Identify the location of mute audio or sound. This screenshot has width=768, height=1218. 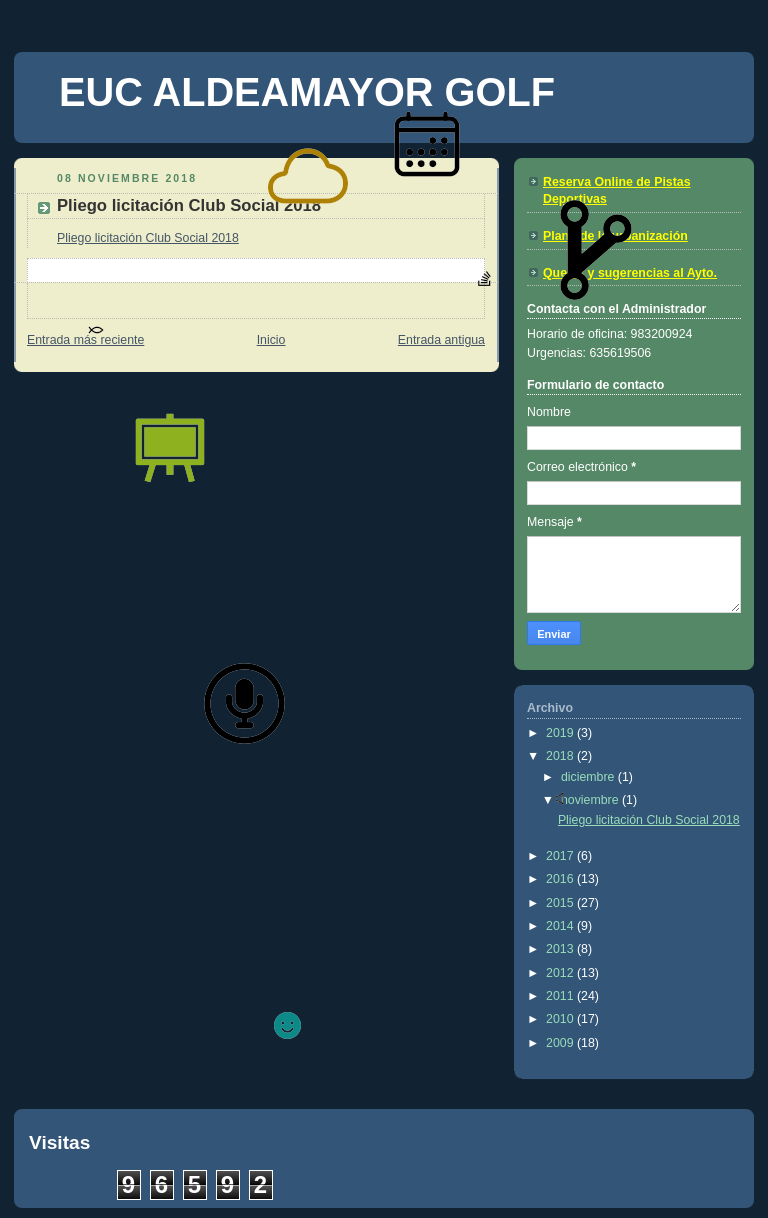
(559, 798).